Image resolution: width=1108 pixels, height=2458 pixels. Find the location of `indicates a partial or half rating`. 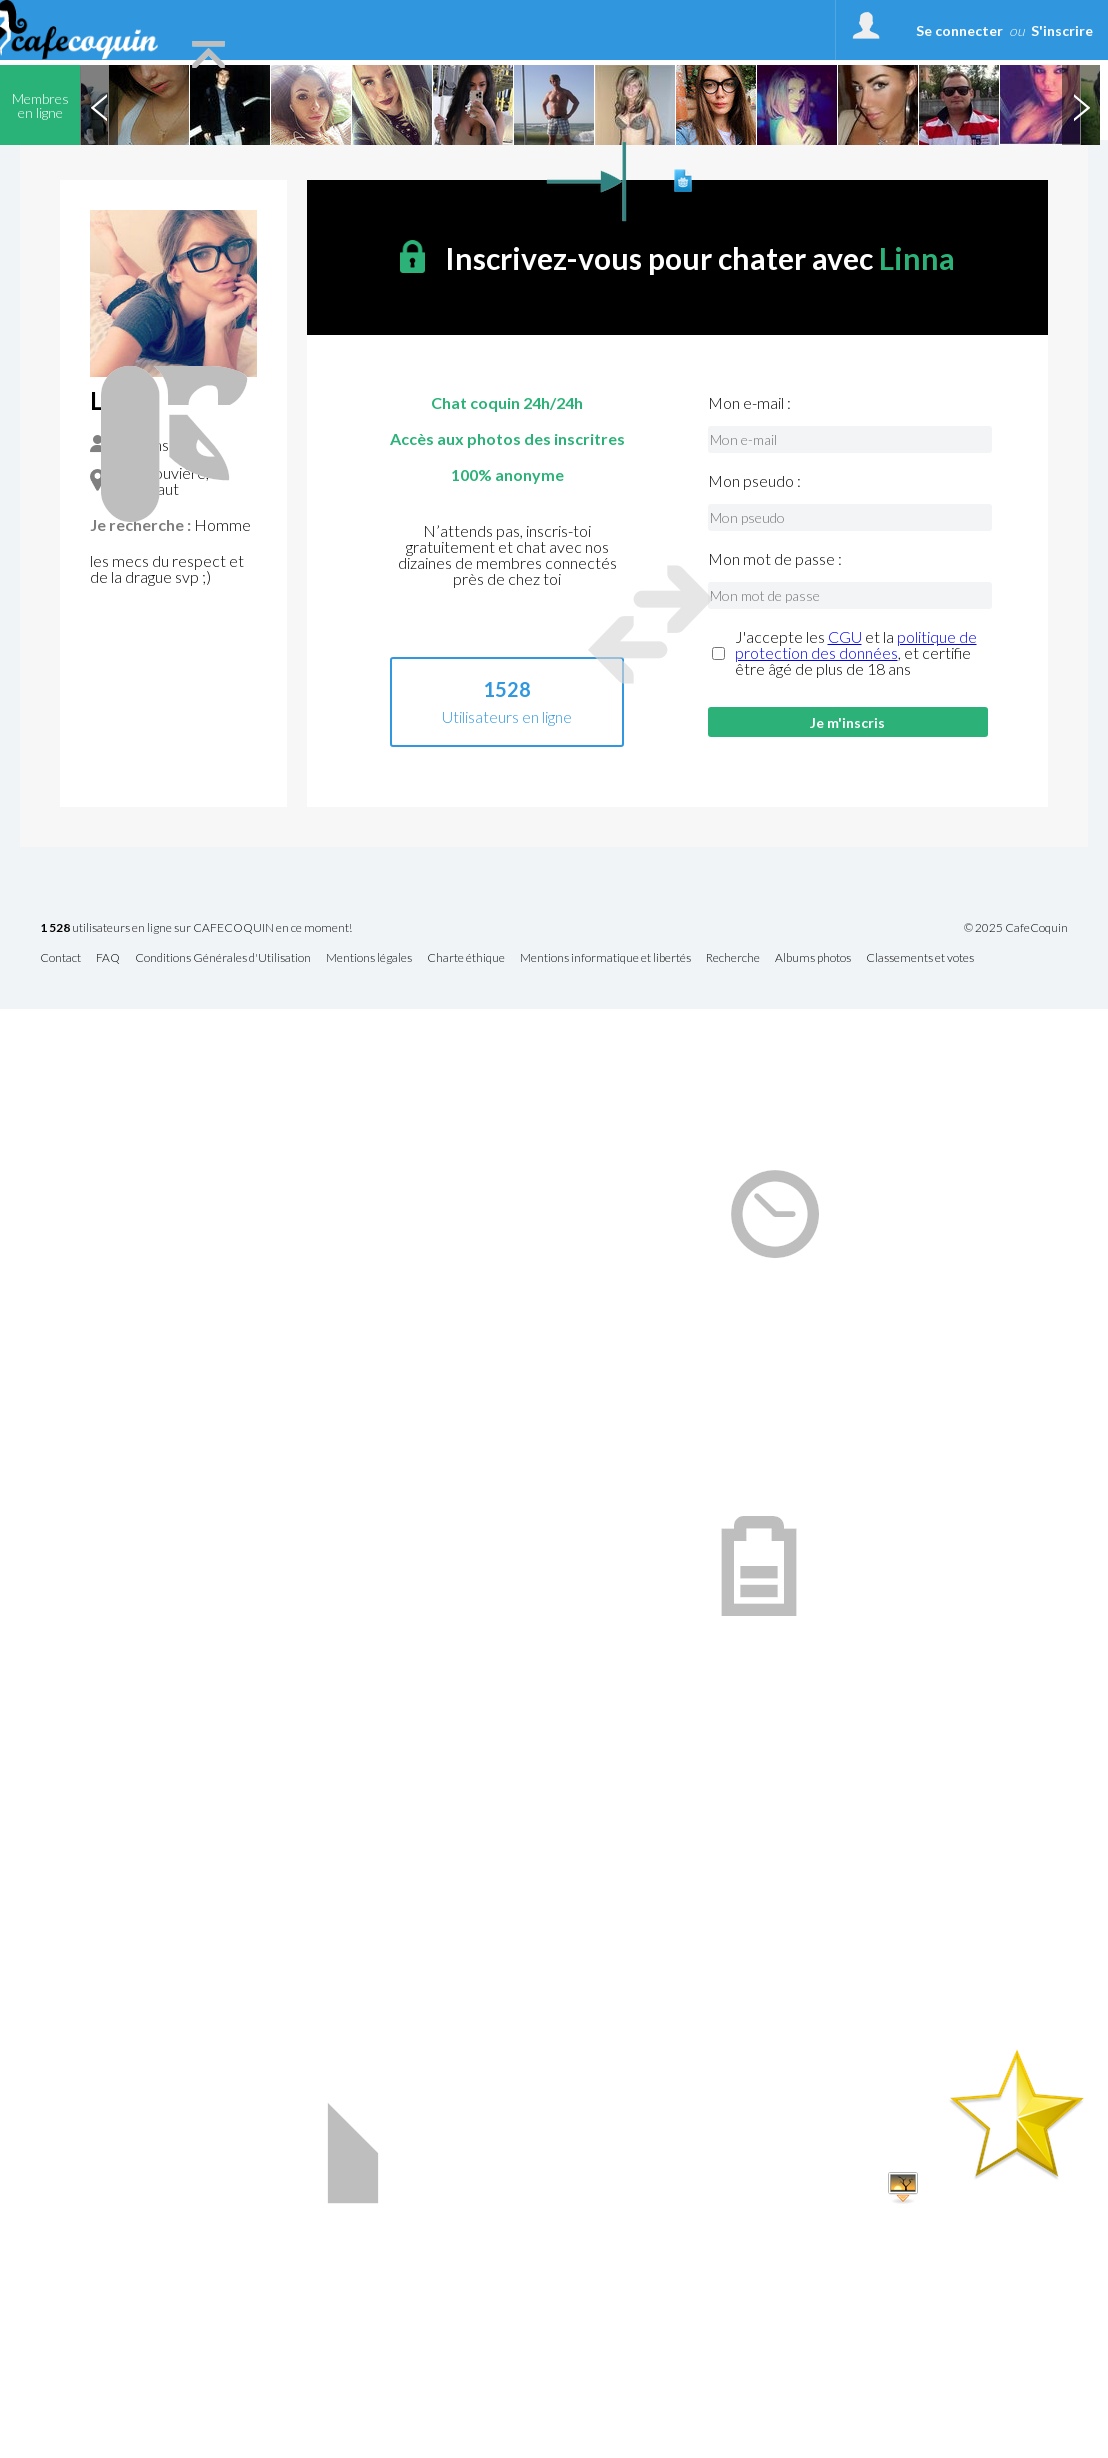

indicates a partial or half rating is located at coordinates (1015, 2118).